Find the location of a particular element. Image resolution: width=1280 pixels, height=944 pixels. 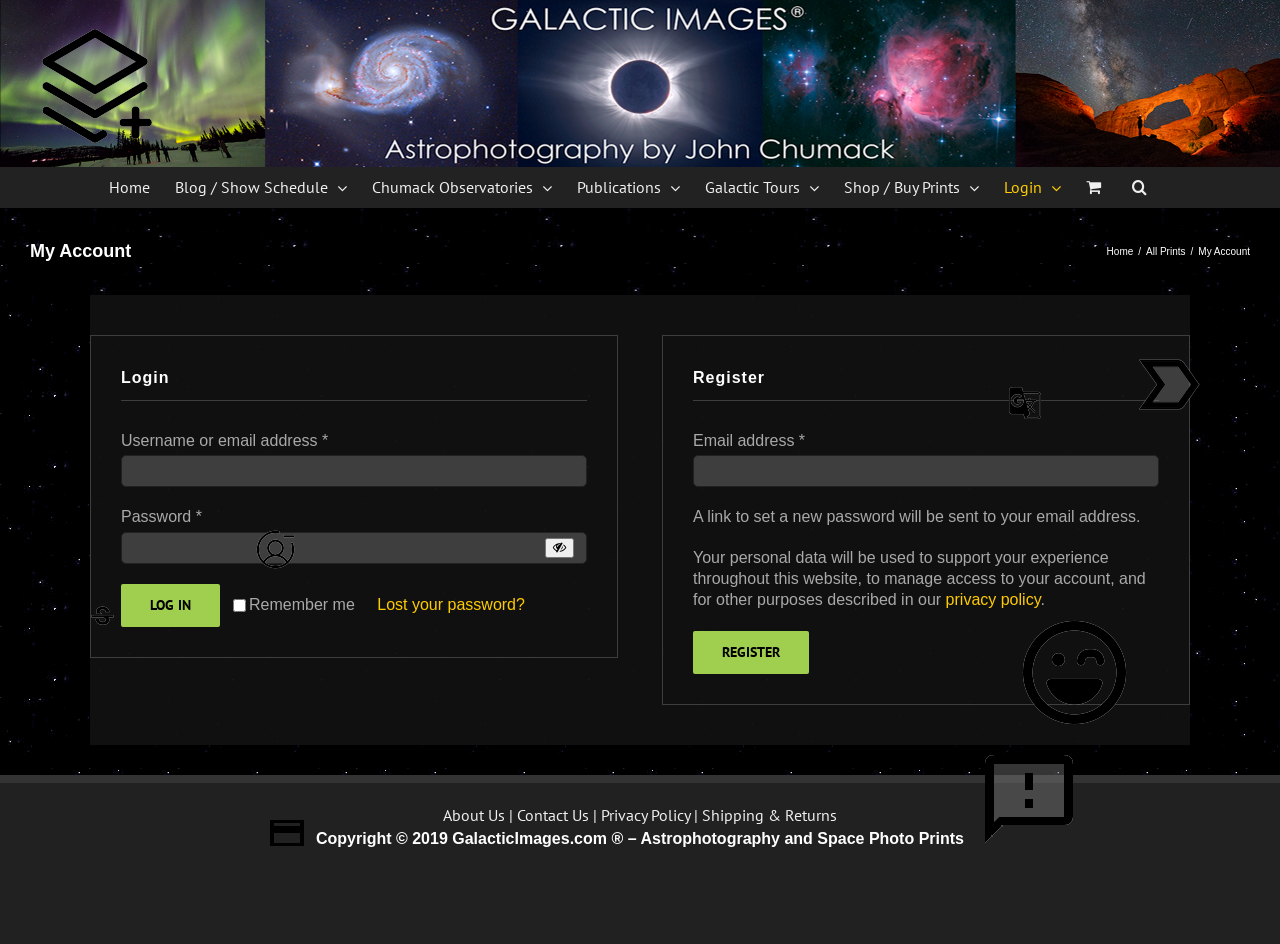

remove a user from your contacts is located at coordinates (275, 549).